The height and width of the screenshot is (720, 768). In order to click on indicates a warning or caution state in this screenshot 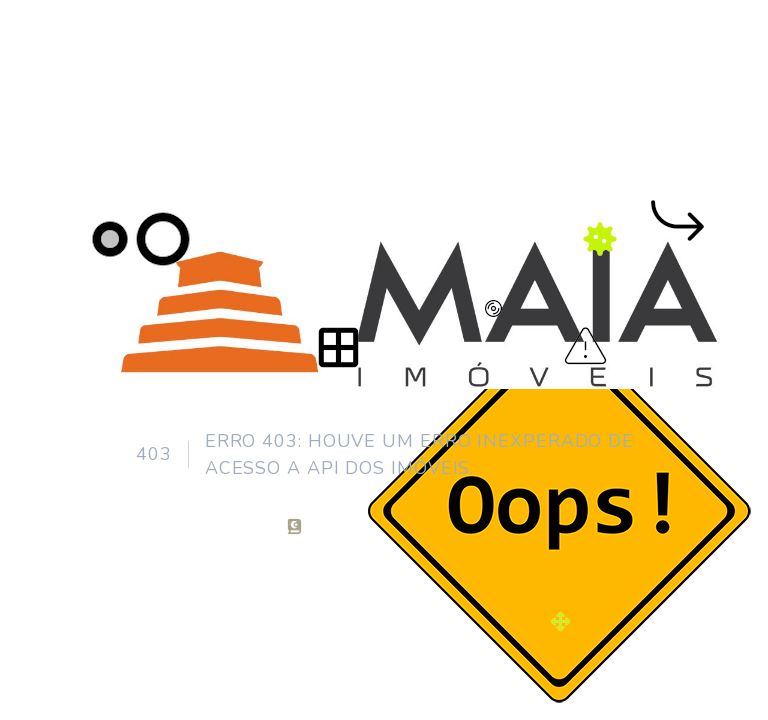, I will do `click(585, 346)`.